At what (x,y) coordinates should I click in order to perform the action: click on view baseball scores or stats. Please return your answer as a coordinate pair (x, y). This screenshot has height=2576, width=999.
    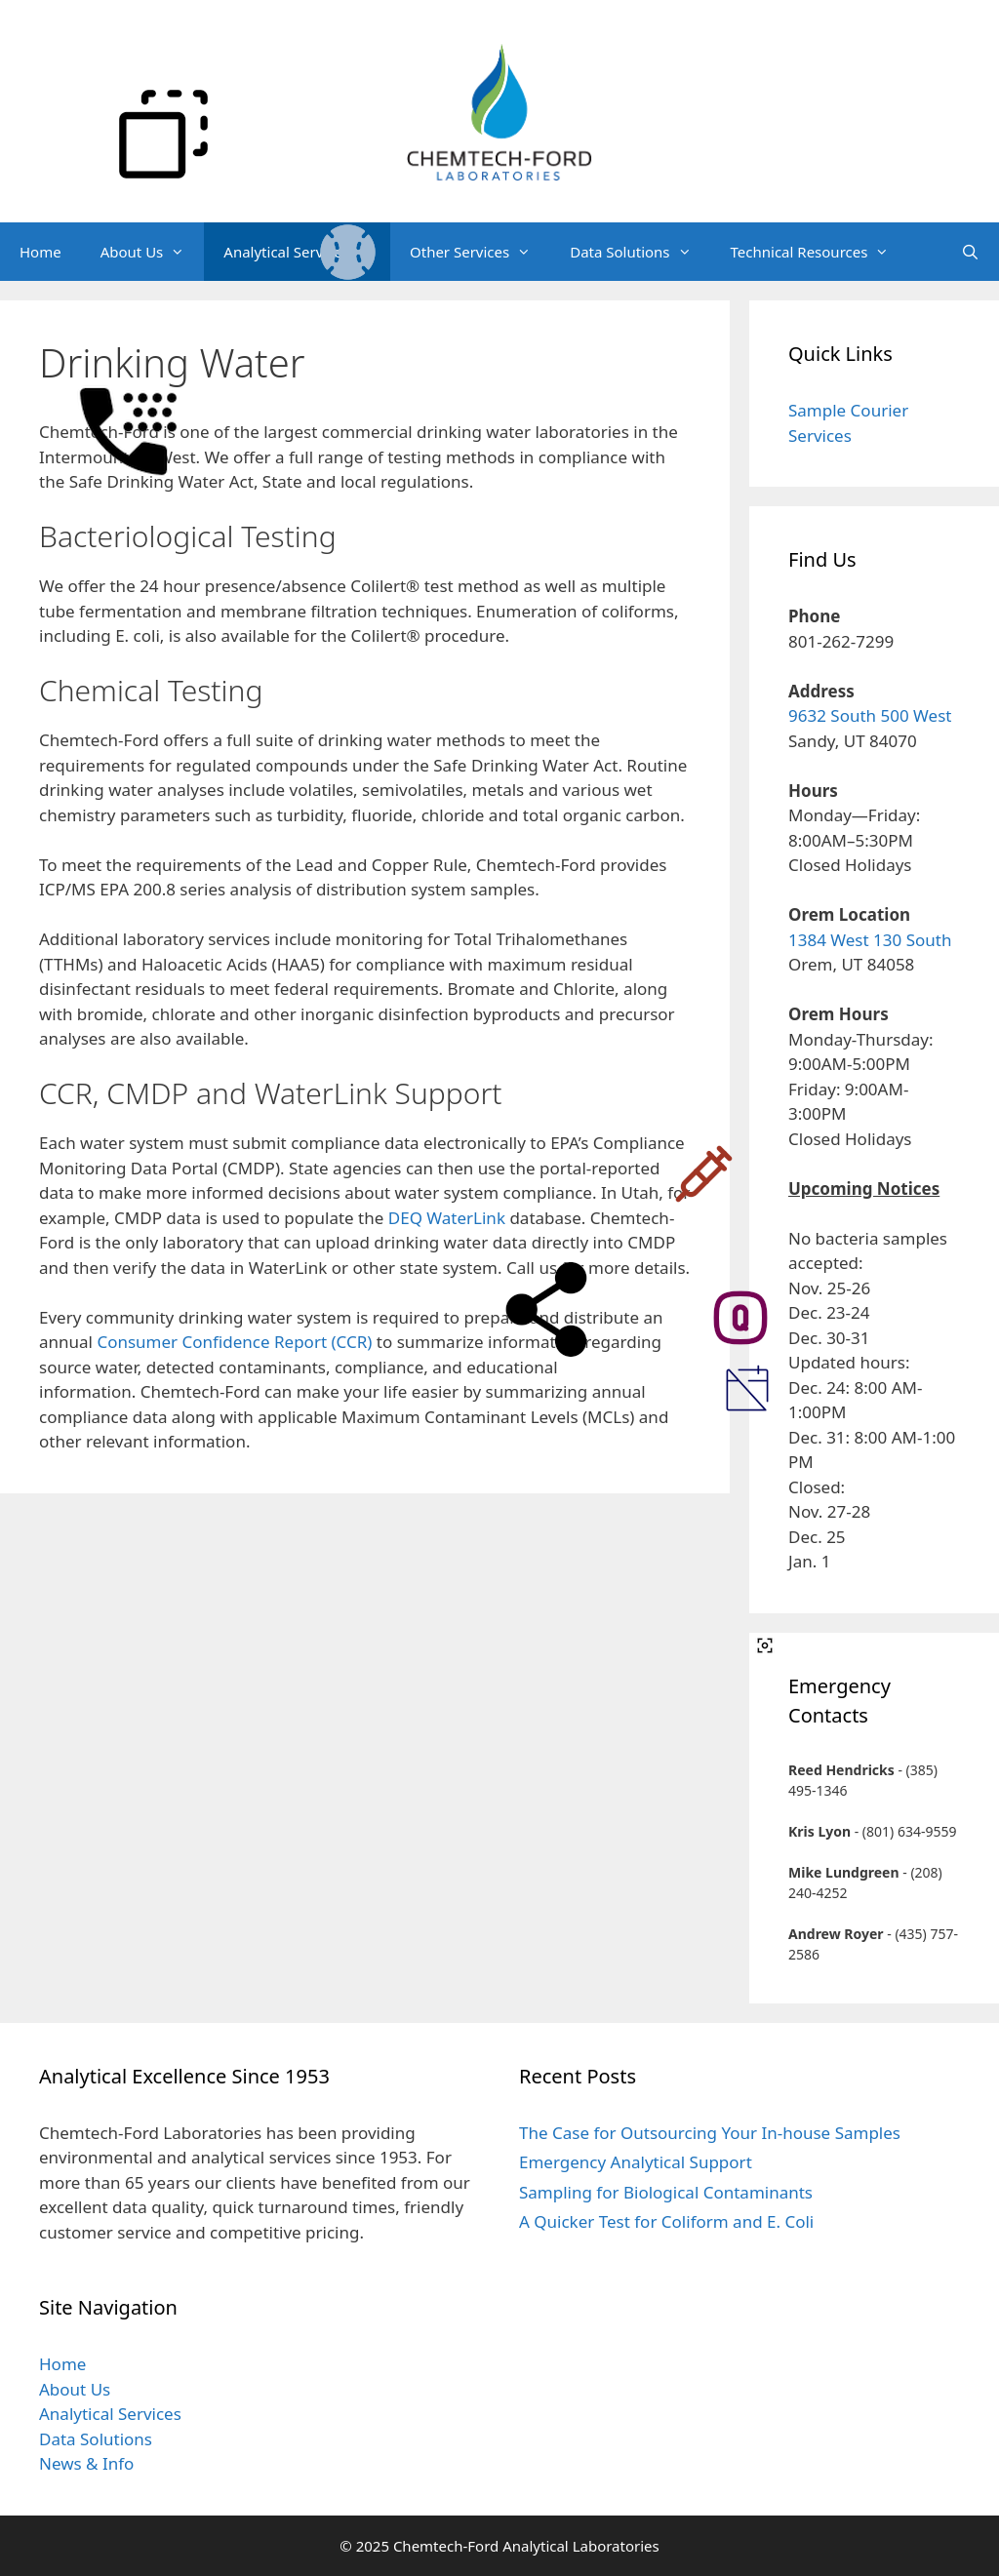
    Looking at the image, I should click on (347, 252).